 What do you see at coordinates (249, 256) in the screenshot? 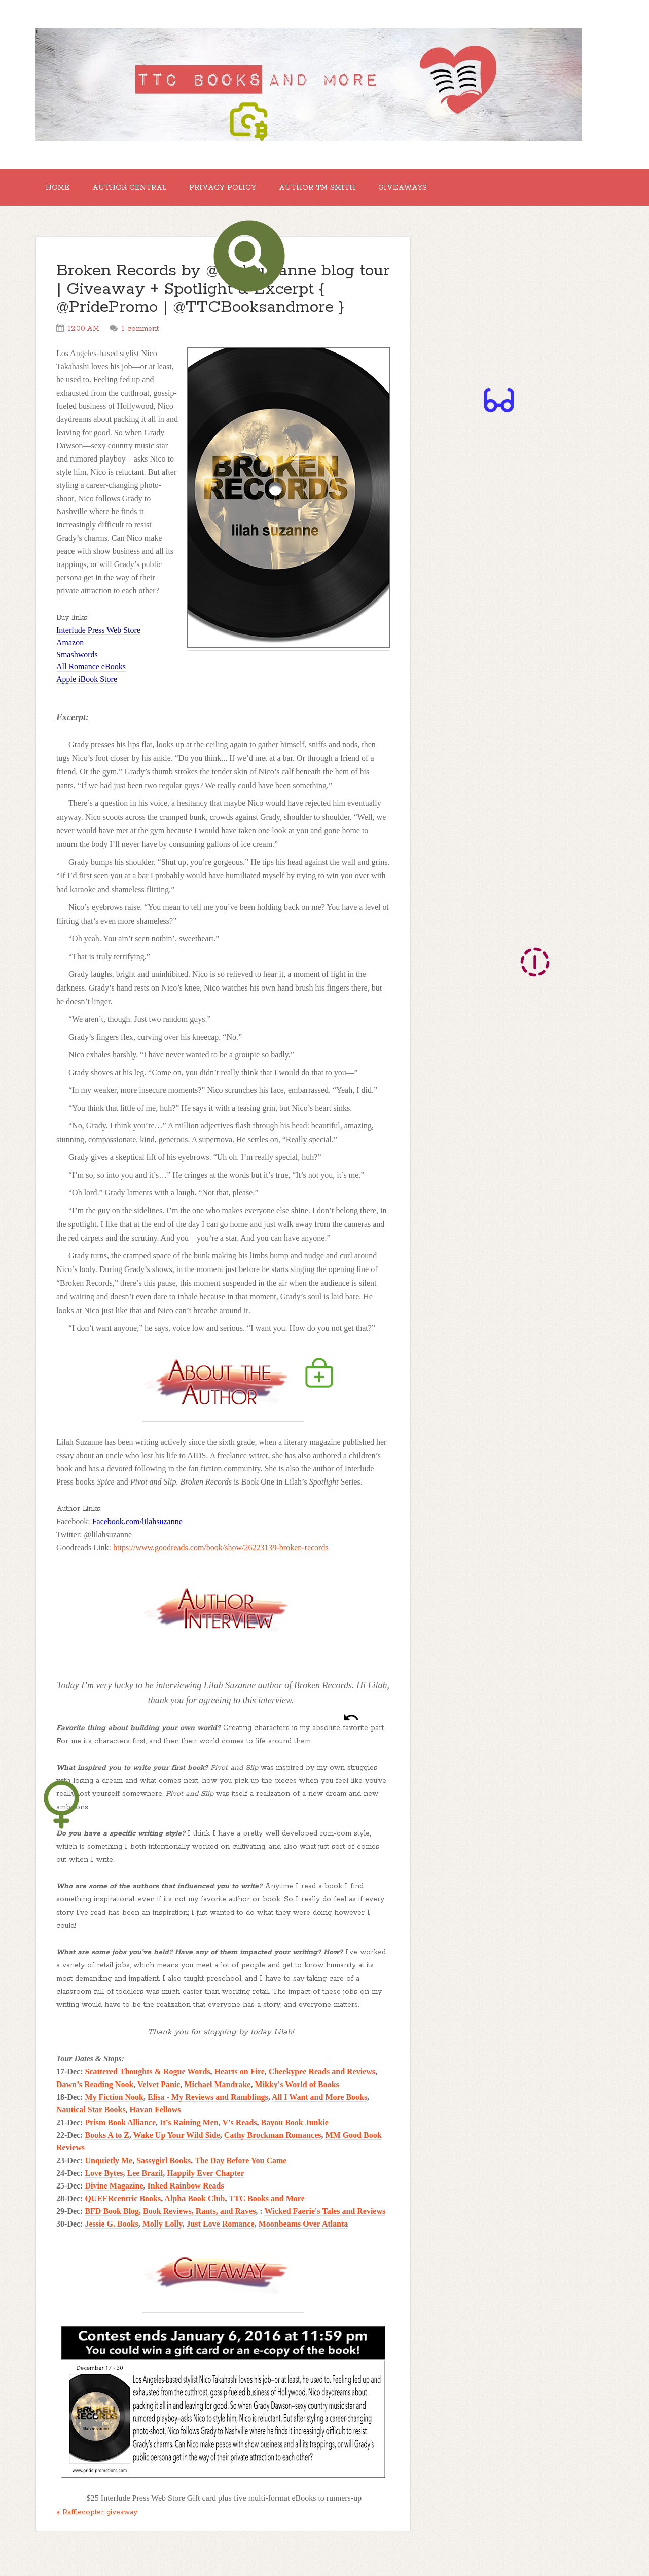
I see `tap to search` at bounding box center [249, 256].